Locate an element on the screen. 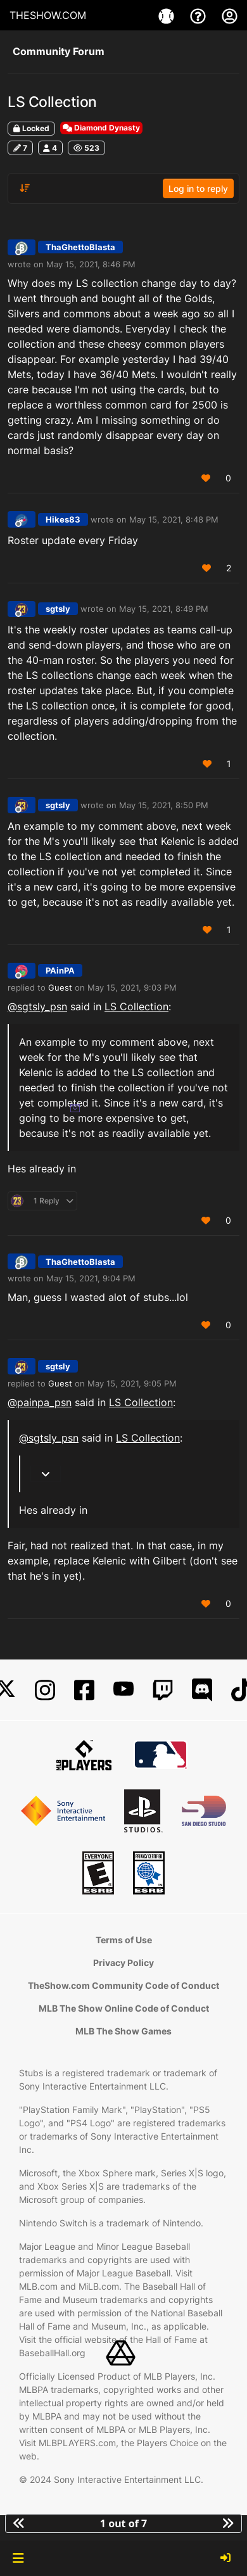 The width and height of the screenshot is (247, 2576). view your shopping bag is located at coordinates (75, 1108).